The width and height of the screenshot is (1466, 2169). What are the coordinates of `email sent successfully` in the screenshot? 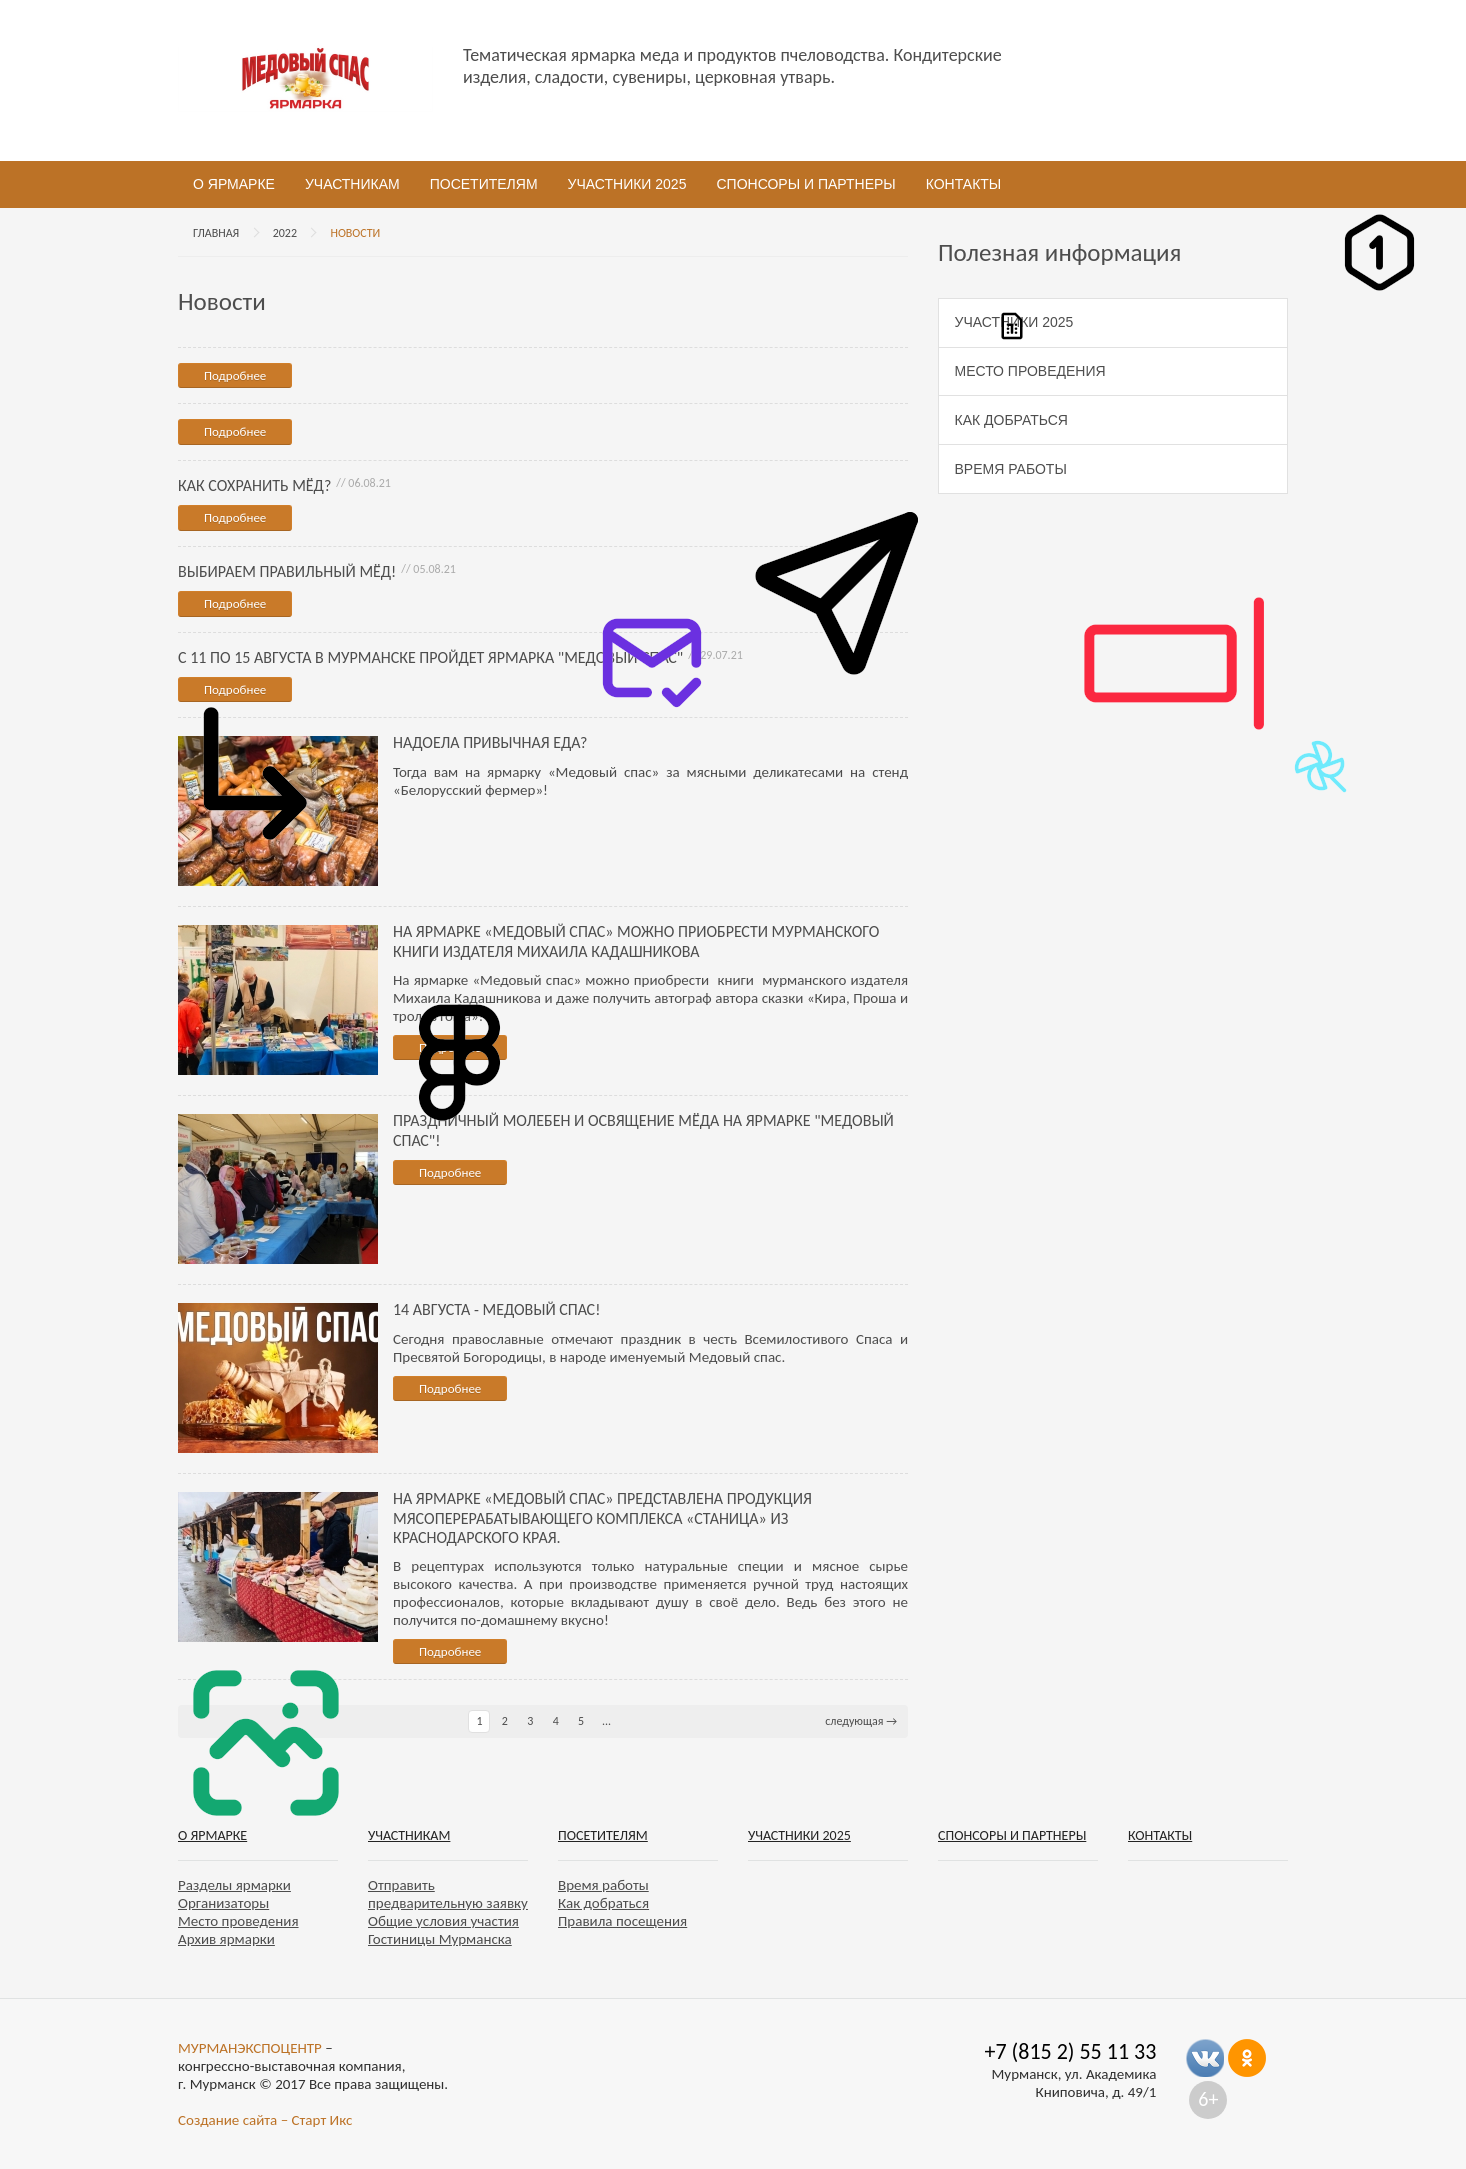 It's located at (652, 658).